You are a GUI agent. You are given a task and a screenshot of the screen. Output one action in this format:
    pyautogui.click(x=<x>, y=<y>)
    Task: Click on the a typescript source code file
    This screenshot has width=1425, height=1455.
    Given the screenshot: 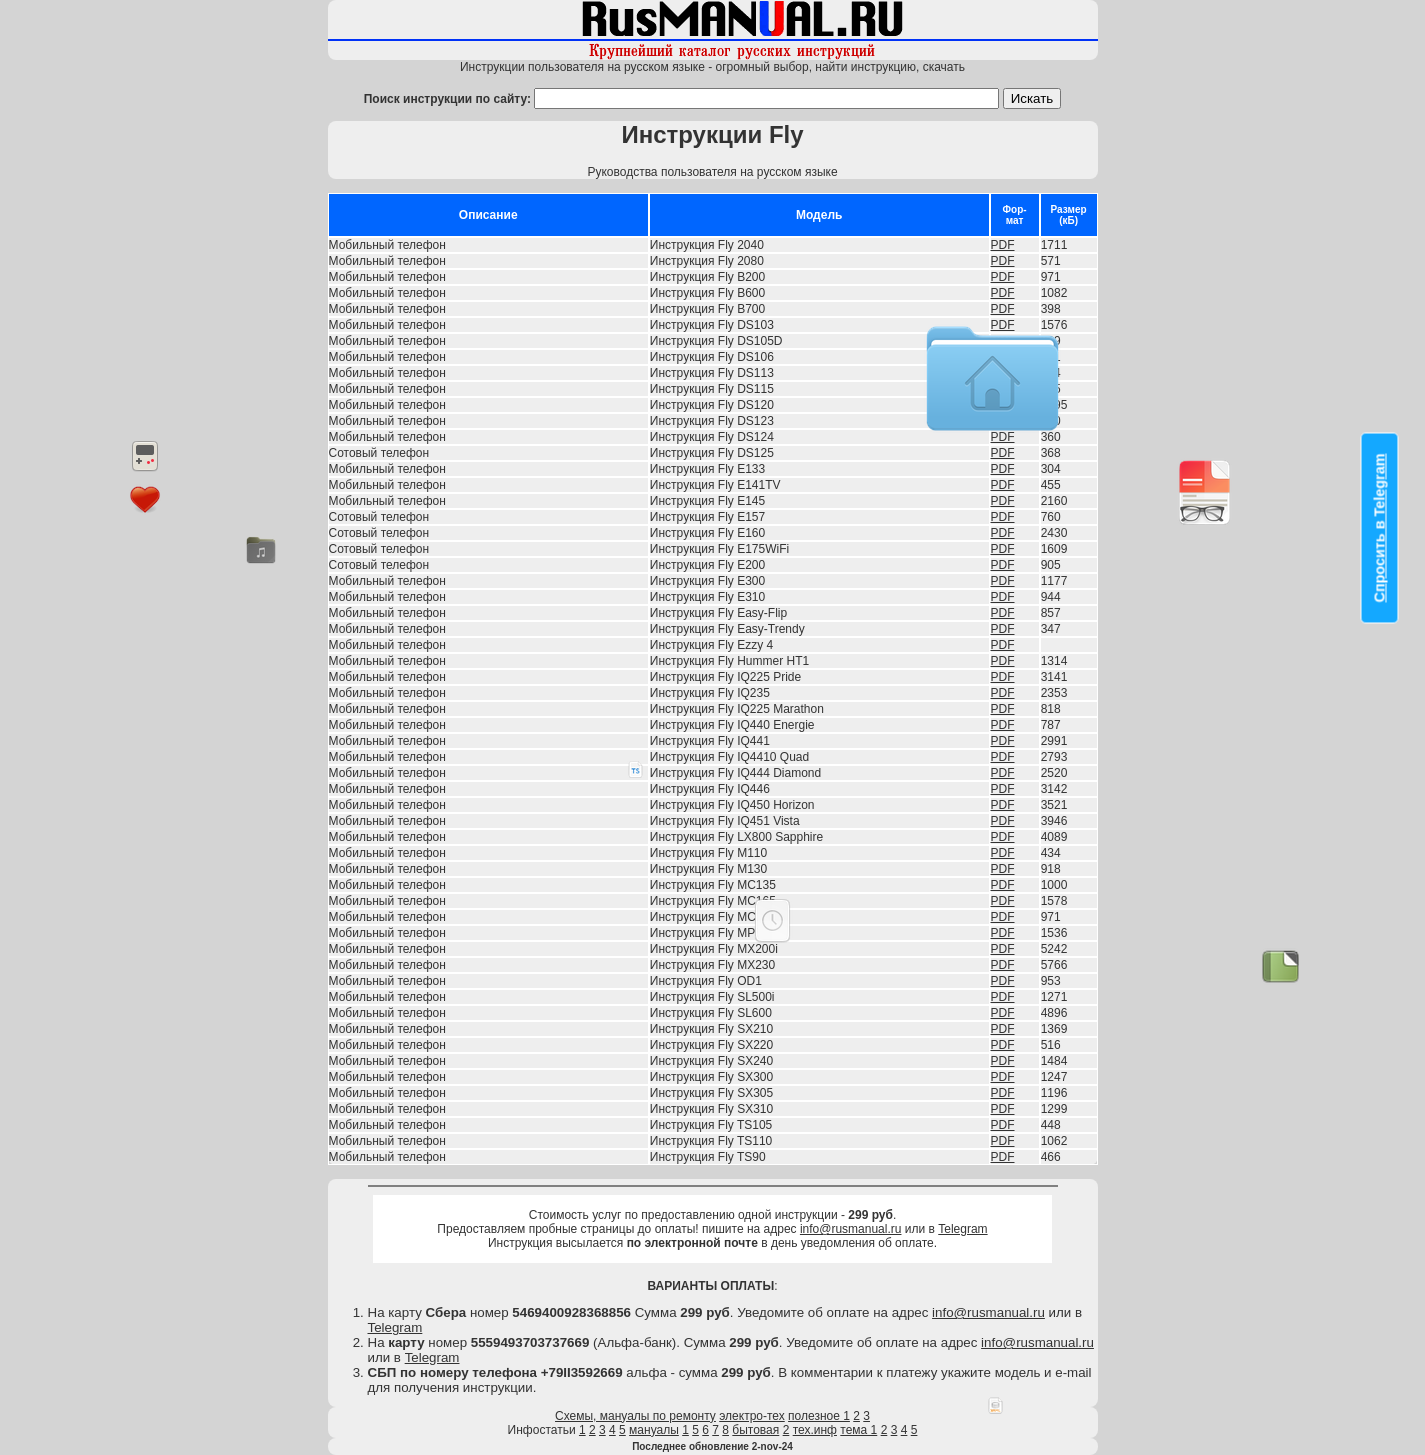 What is the action you would take?
    pyautogui.click(x=635, y=769)
    